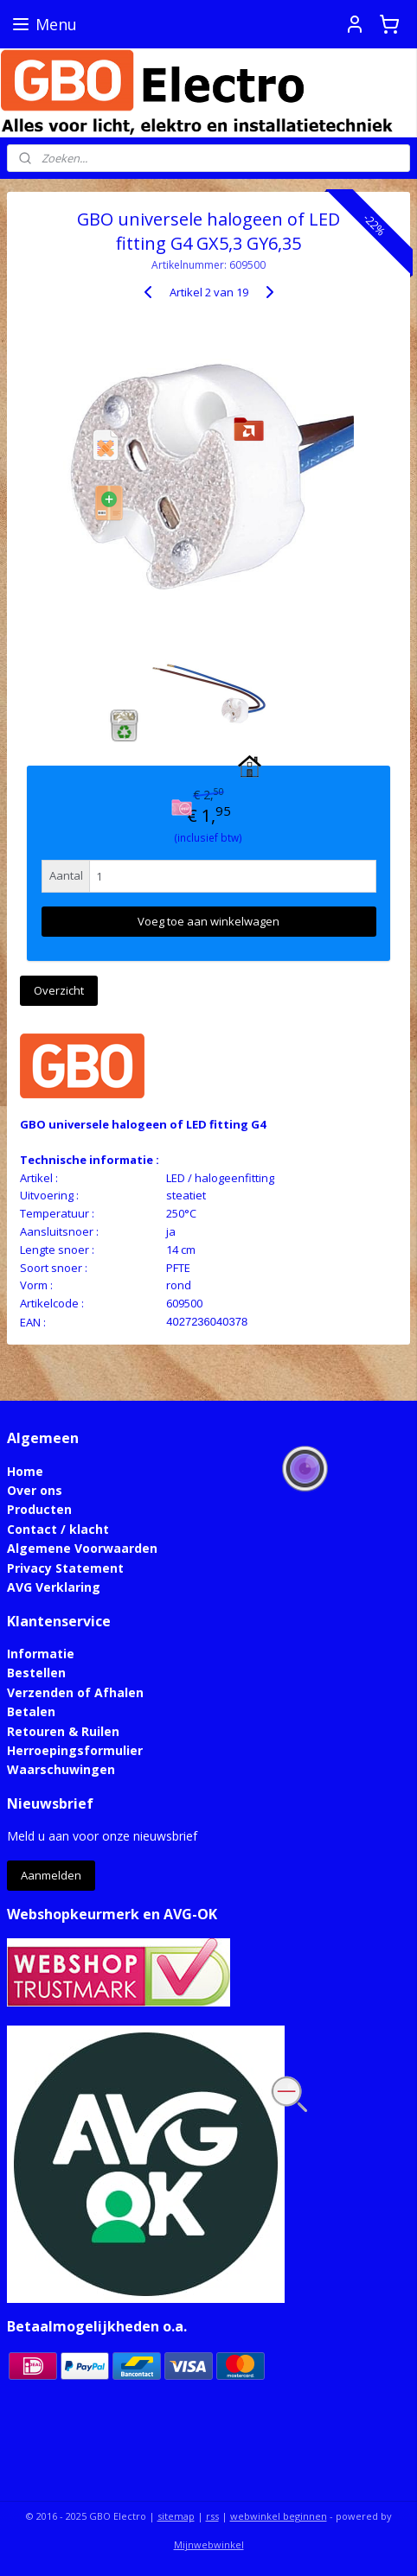 This screenshot has height=2576, width=417. Describe the element at coordinates (248, 429) in the screenshot. I see `folder containing AMD-related files or drivers` at that location.